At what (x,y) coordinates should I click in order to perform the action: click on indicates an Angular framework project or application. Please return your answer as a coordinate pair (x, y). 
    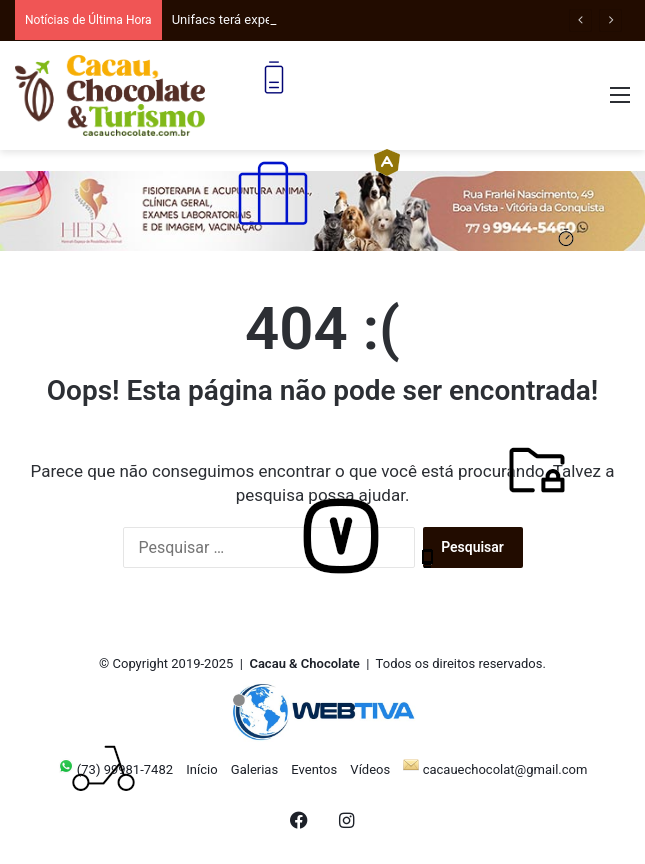
    Looking at the image, I should click on (387, 162).